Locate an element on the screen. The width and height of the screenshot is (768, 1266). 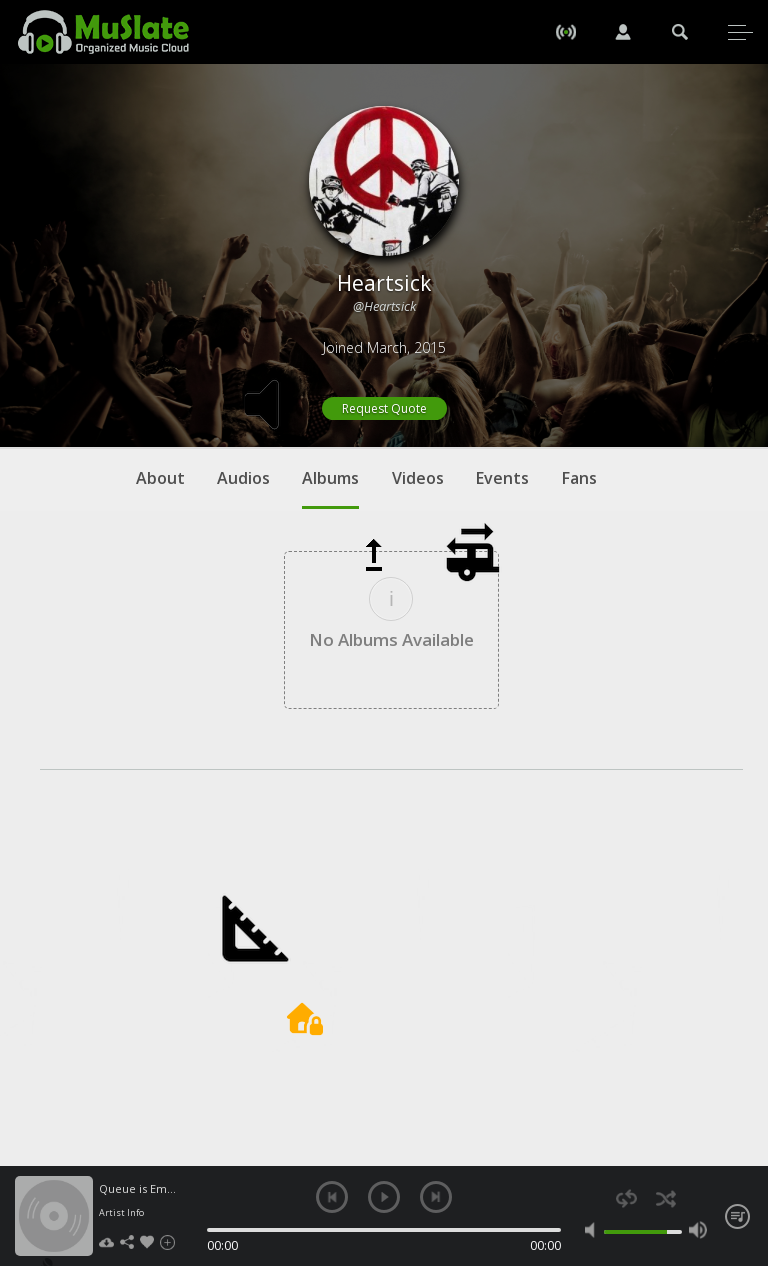
home security settings is located at coordinates (304, 1018).